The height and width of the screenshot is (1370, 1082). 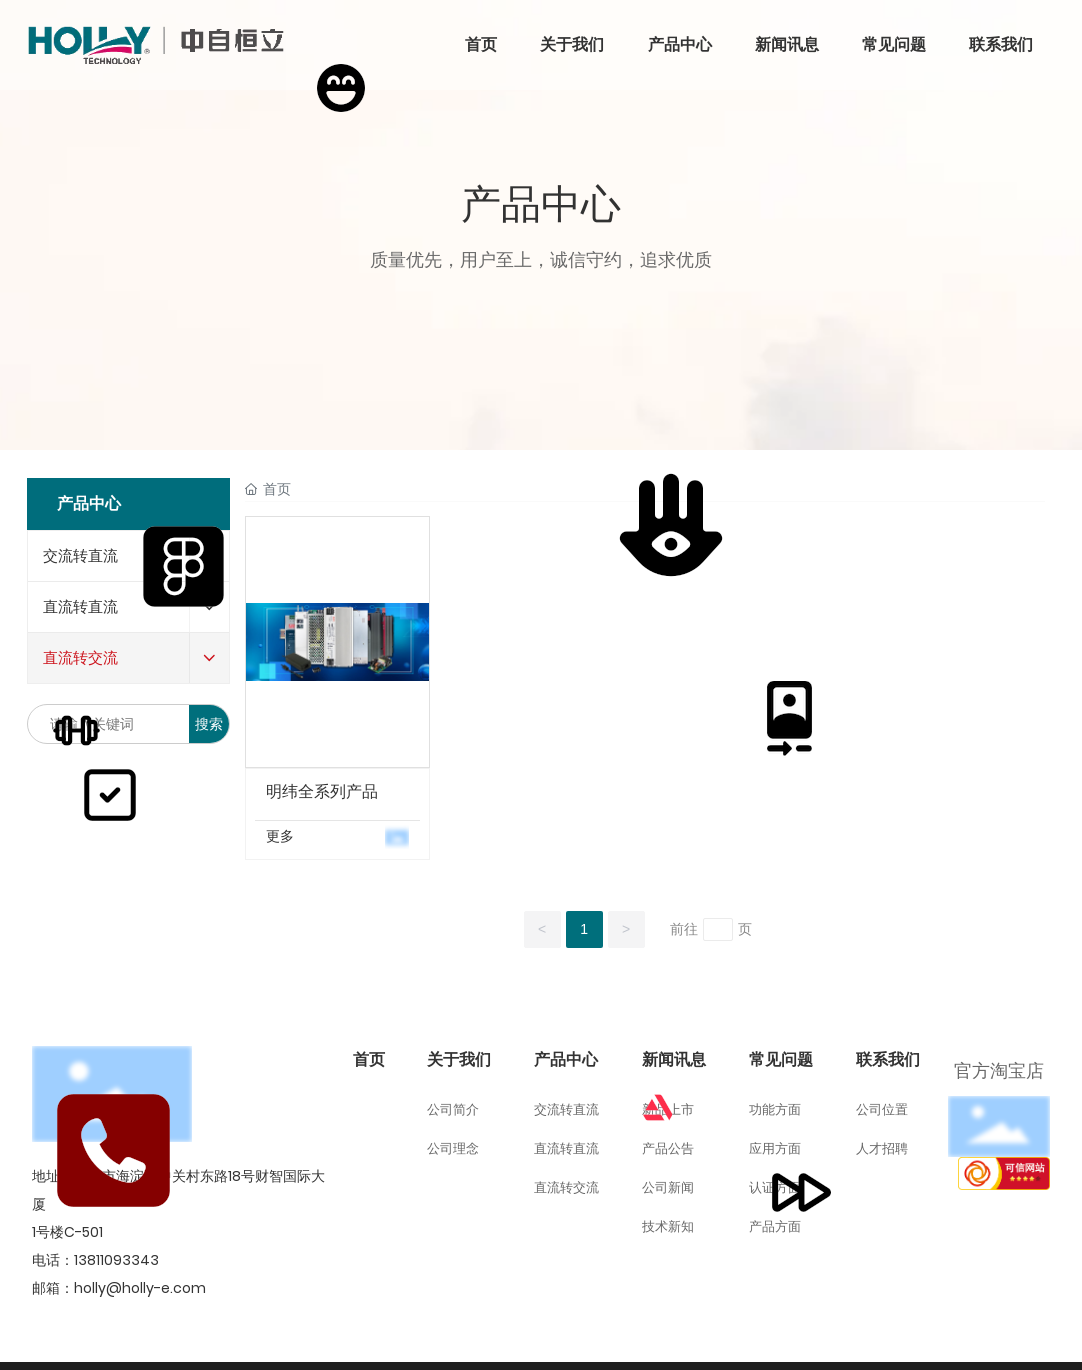 I want to click on access workout or fitness features, so click(x=76, y=730).